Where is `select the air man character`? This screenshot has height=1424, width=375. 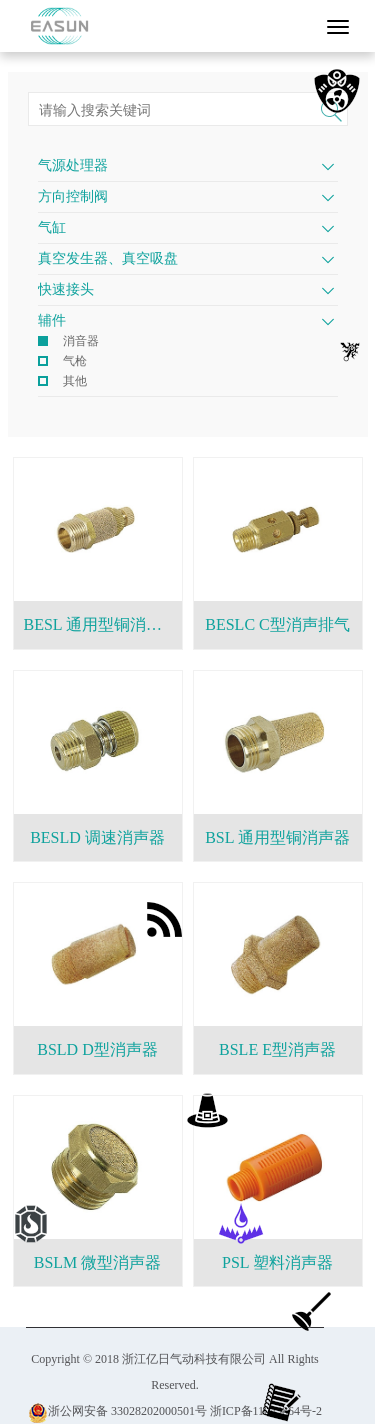 select the air man character is located at coordinates (337, 91).